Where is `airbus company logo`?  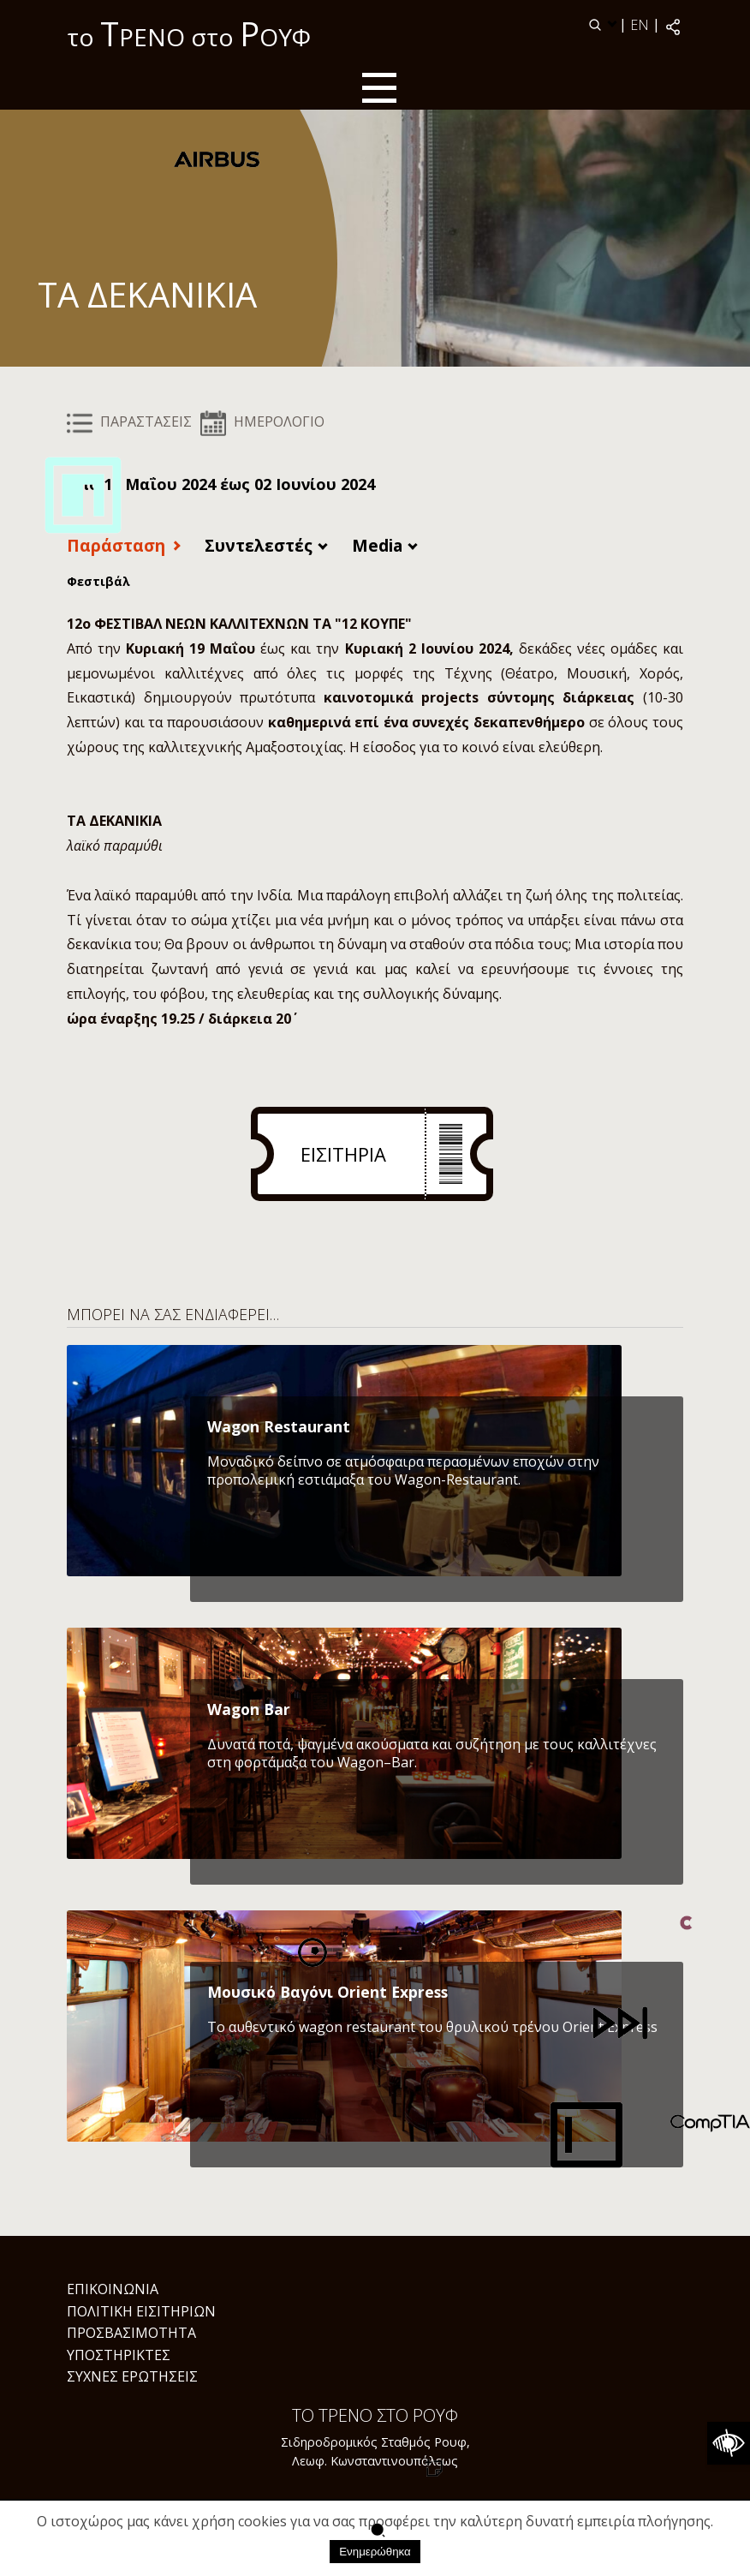 airbus company logo is located at coordinates (217, 159).